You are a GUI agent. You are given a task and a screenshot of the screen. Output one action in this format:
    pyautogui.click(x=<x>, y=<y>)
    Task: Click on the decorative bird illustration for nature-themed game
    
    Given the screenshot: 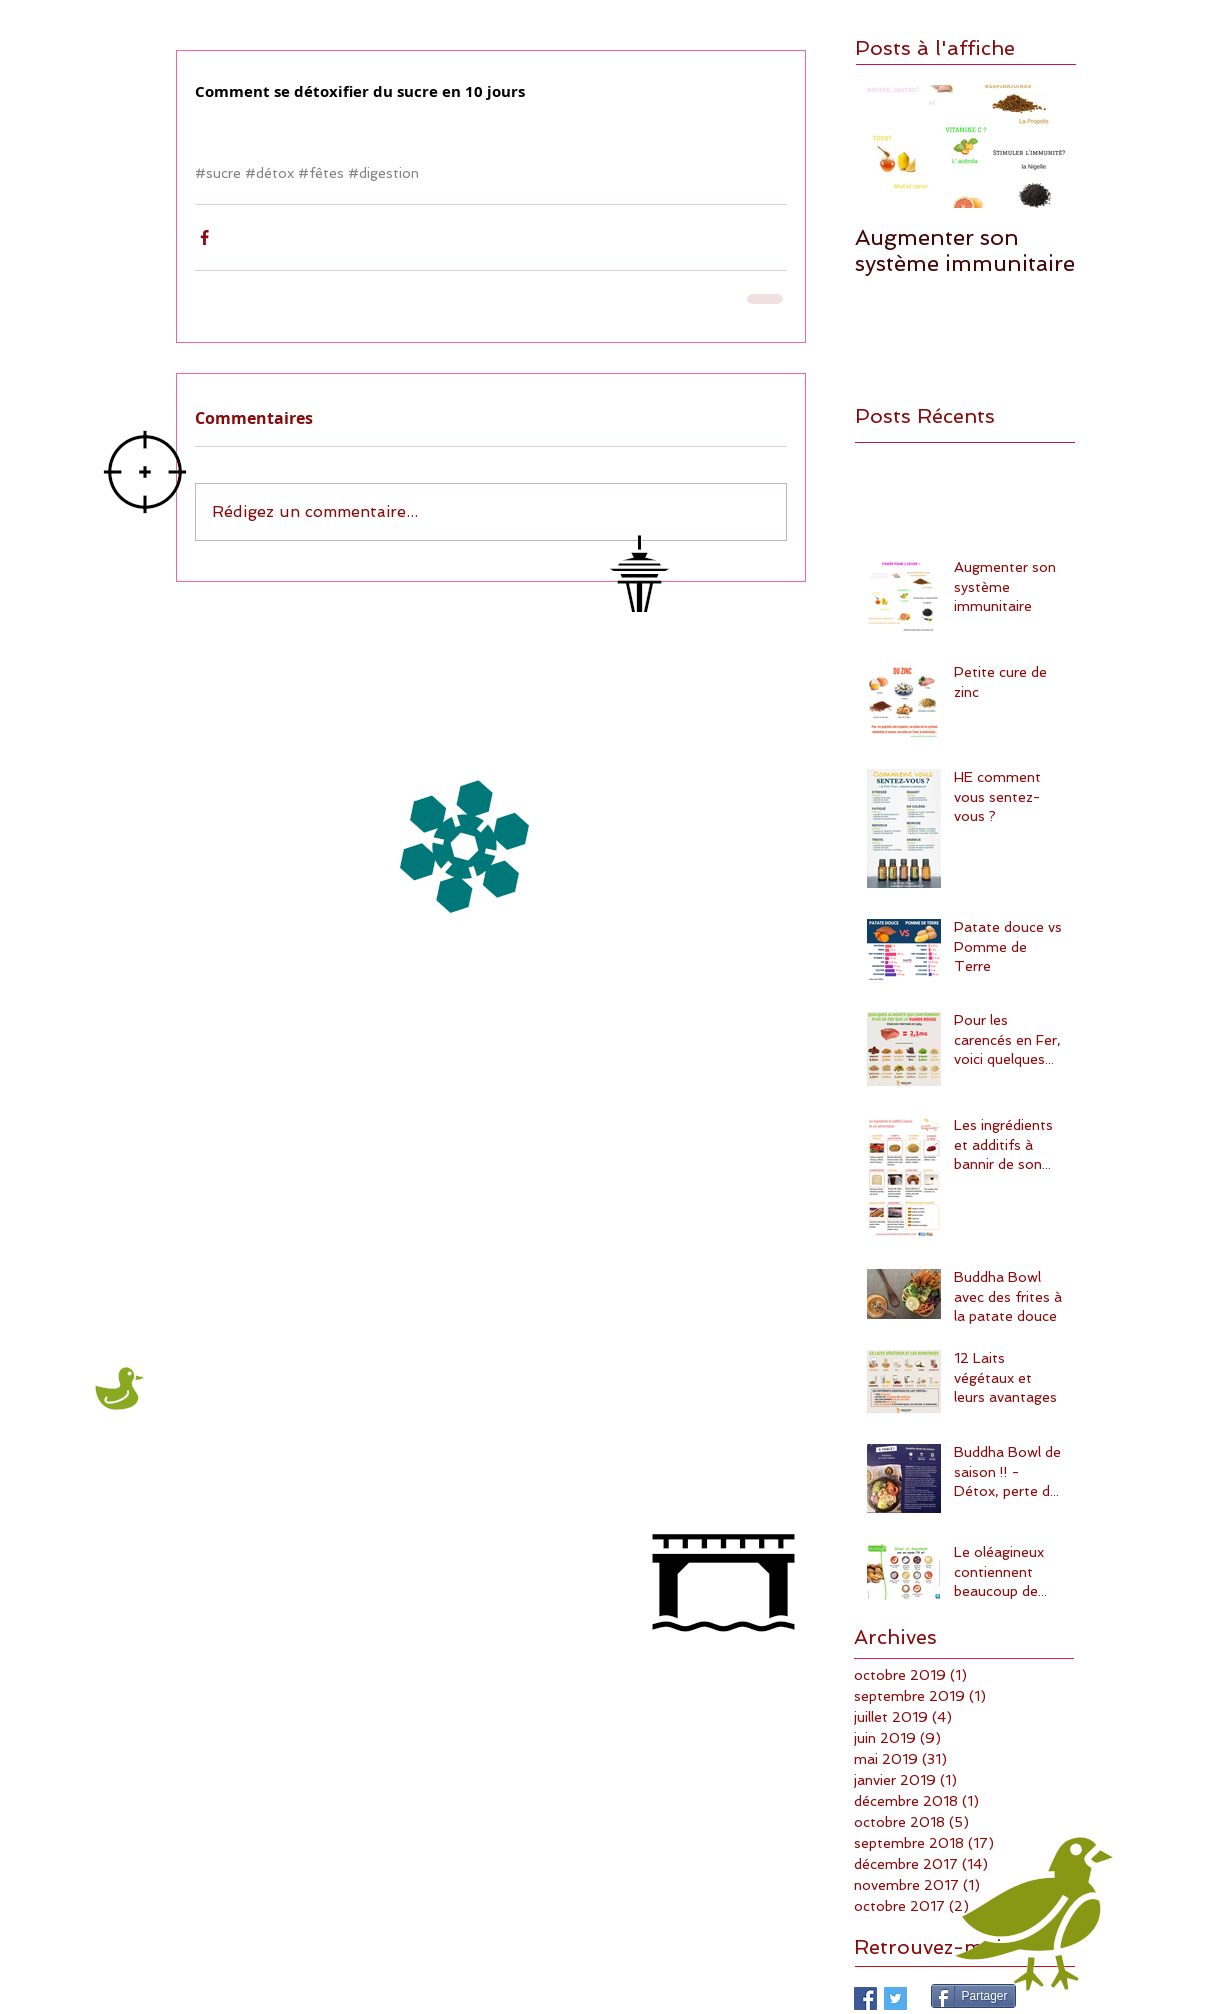 What is the action you would take?
    pyautogui.click(x=1034, y=1914)
    